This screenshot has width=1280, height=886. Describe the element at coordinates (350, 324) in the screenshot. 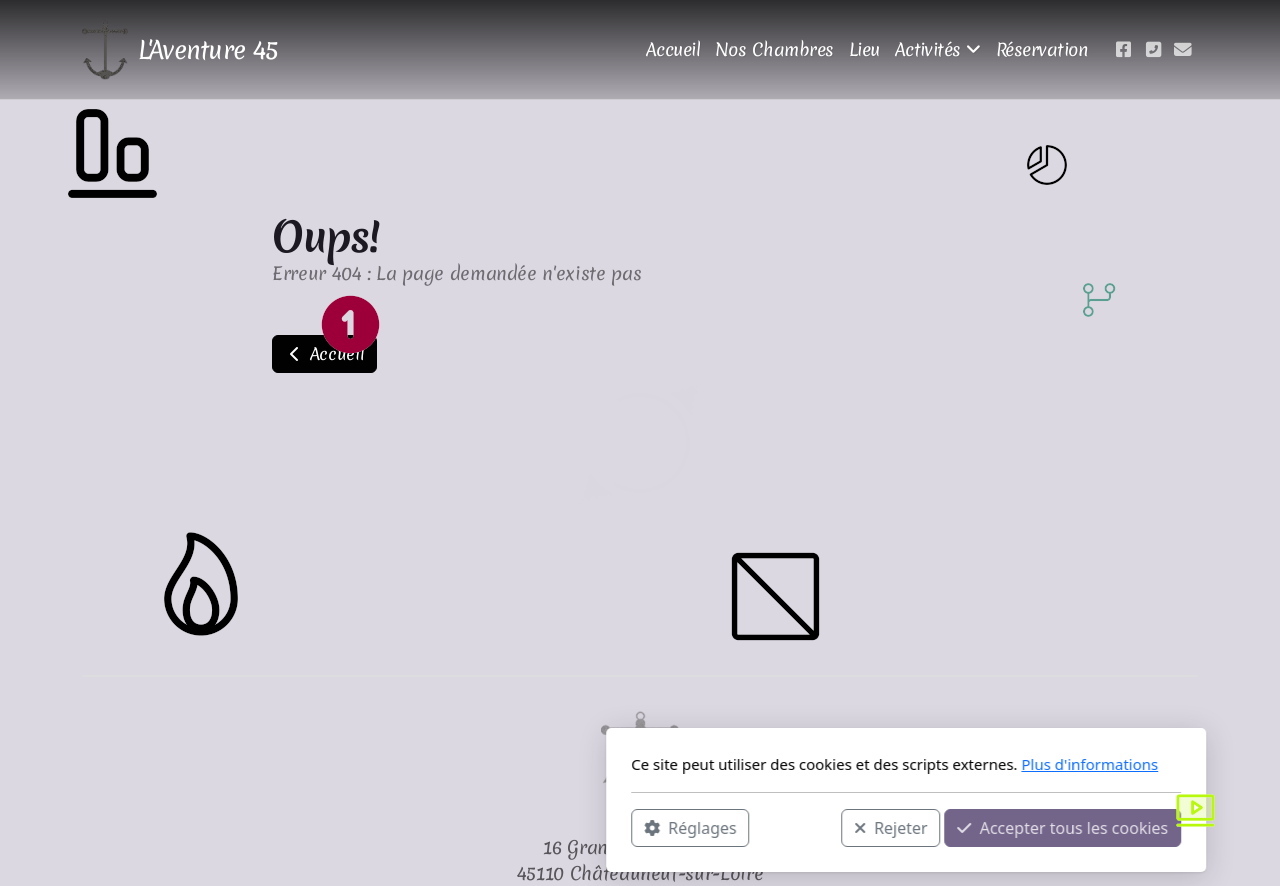

I see `indicates the first step in a sequence or process` at that location.